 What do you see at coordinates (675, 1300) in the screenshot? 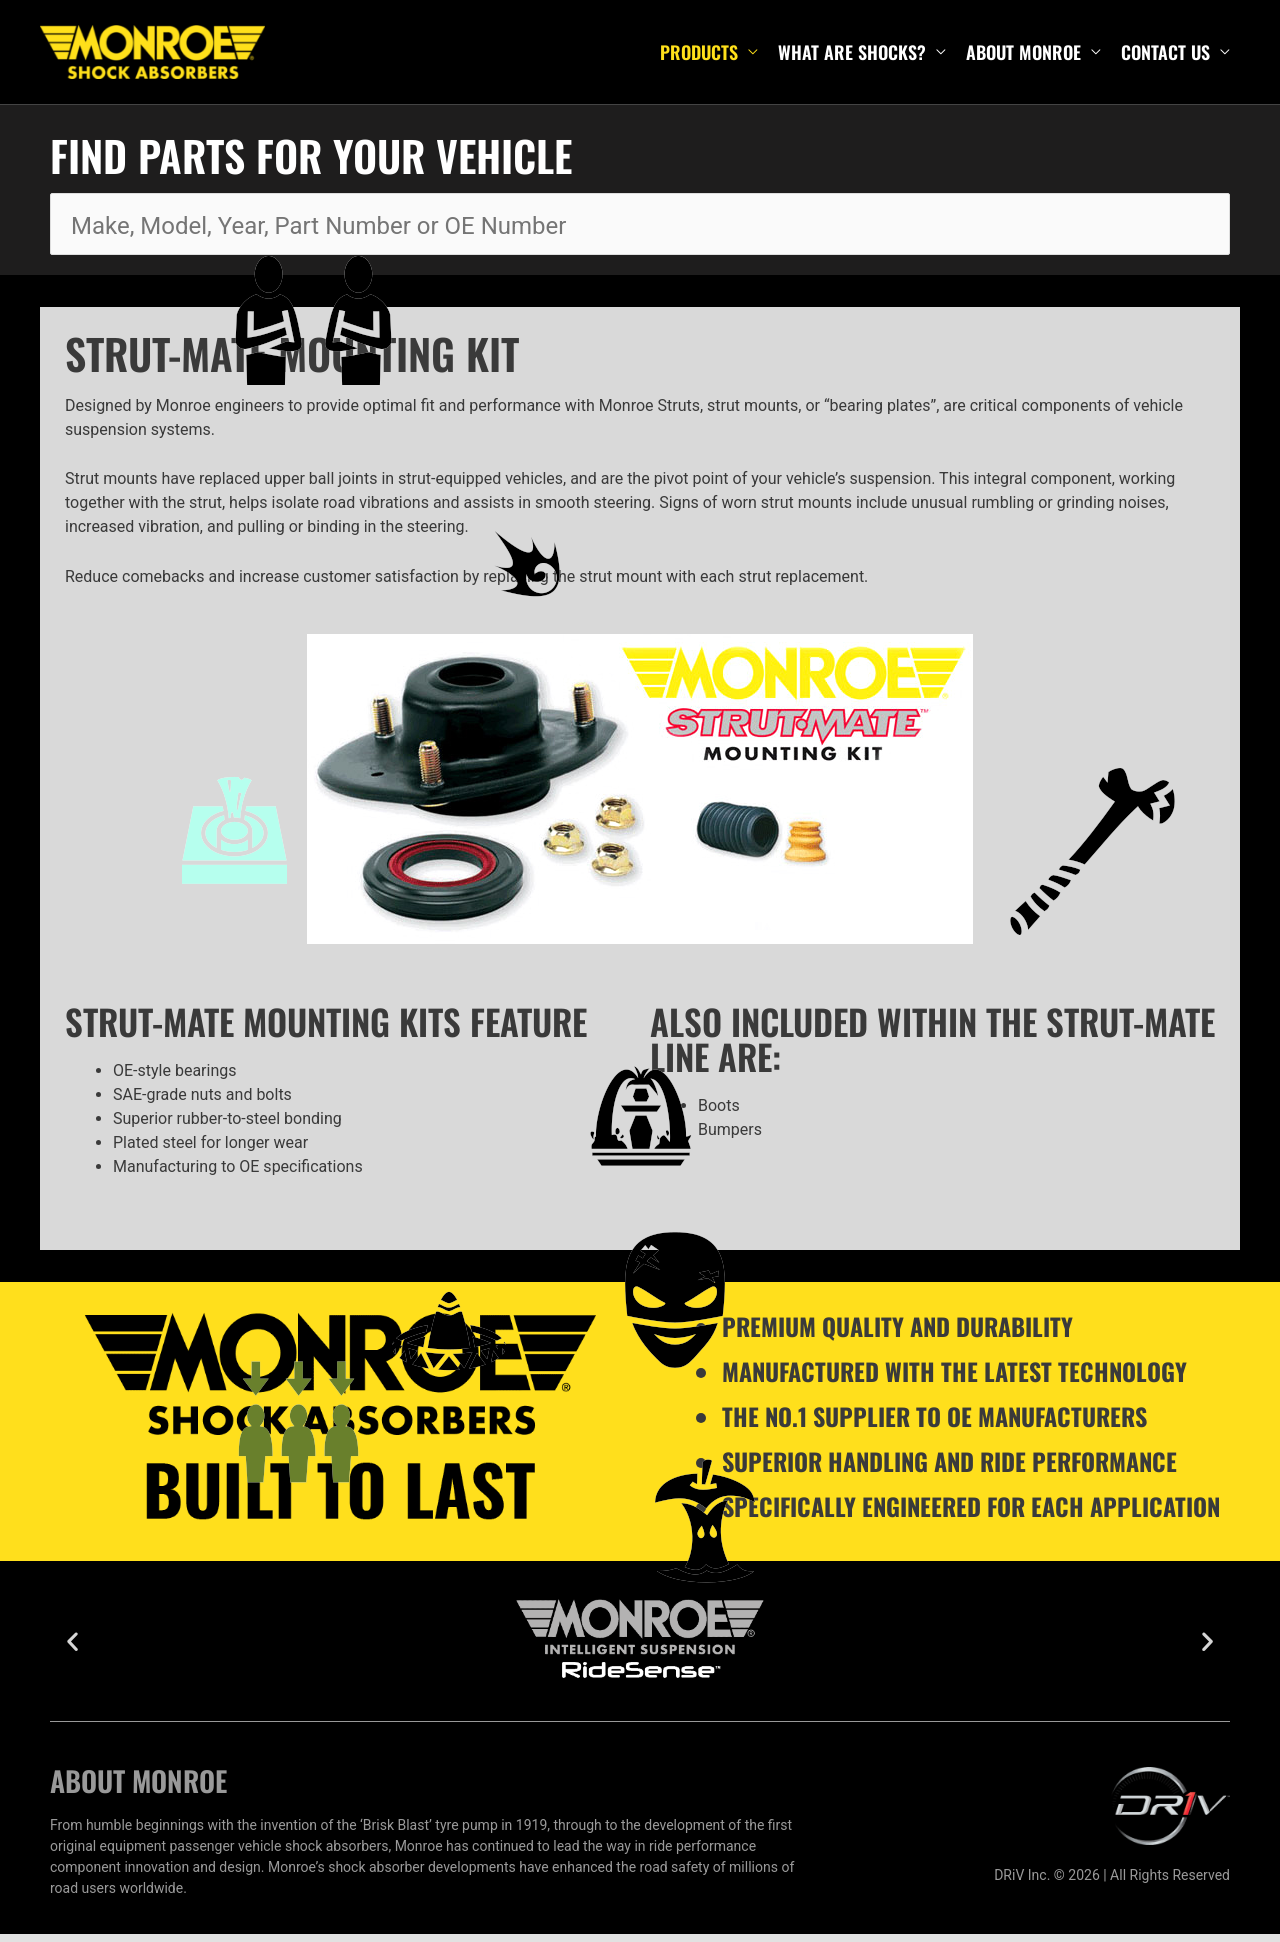
I see `select a villain or antagonist character` at bounding box center [675, 1300].